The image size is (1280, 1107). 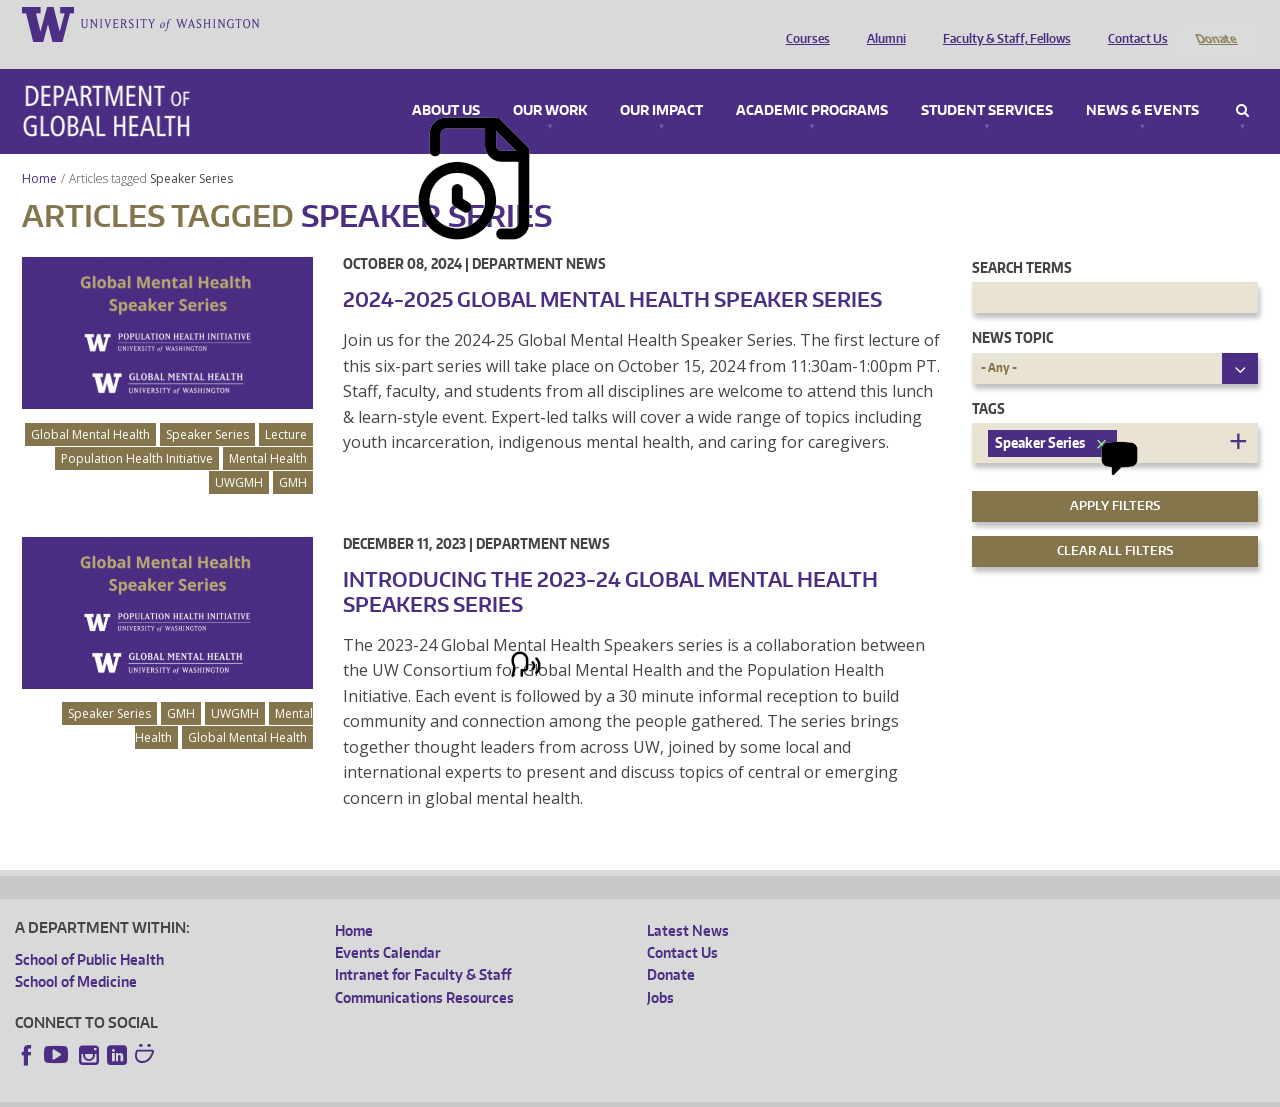 What do you see at coordinates (1119, 458) in the screenshot?
I see `open chat or messaging` at bounding box center [1119, 458].